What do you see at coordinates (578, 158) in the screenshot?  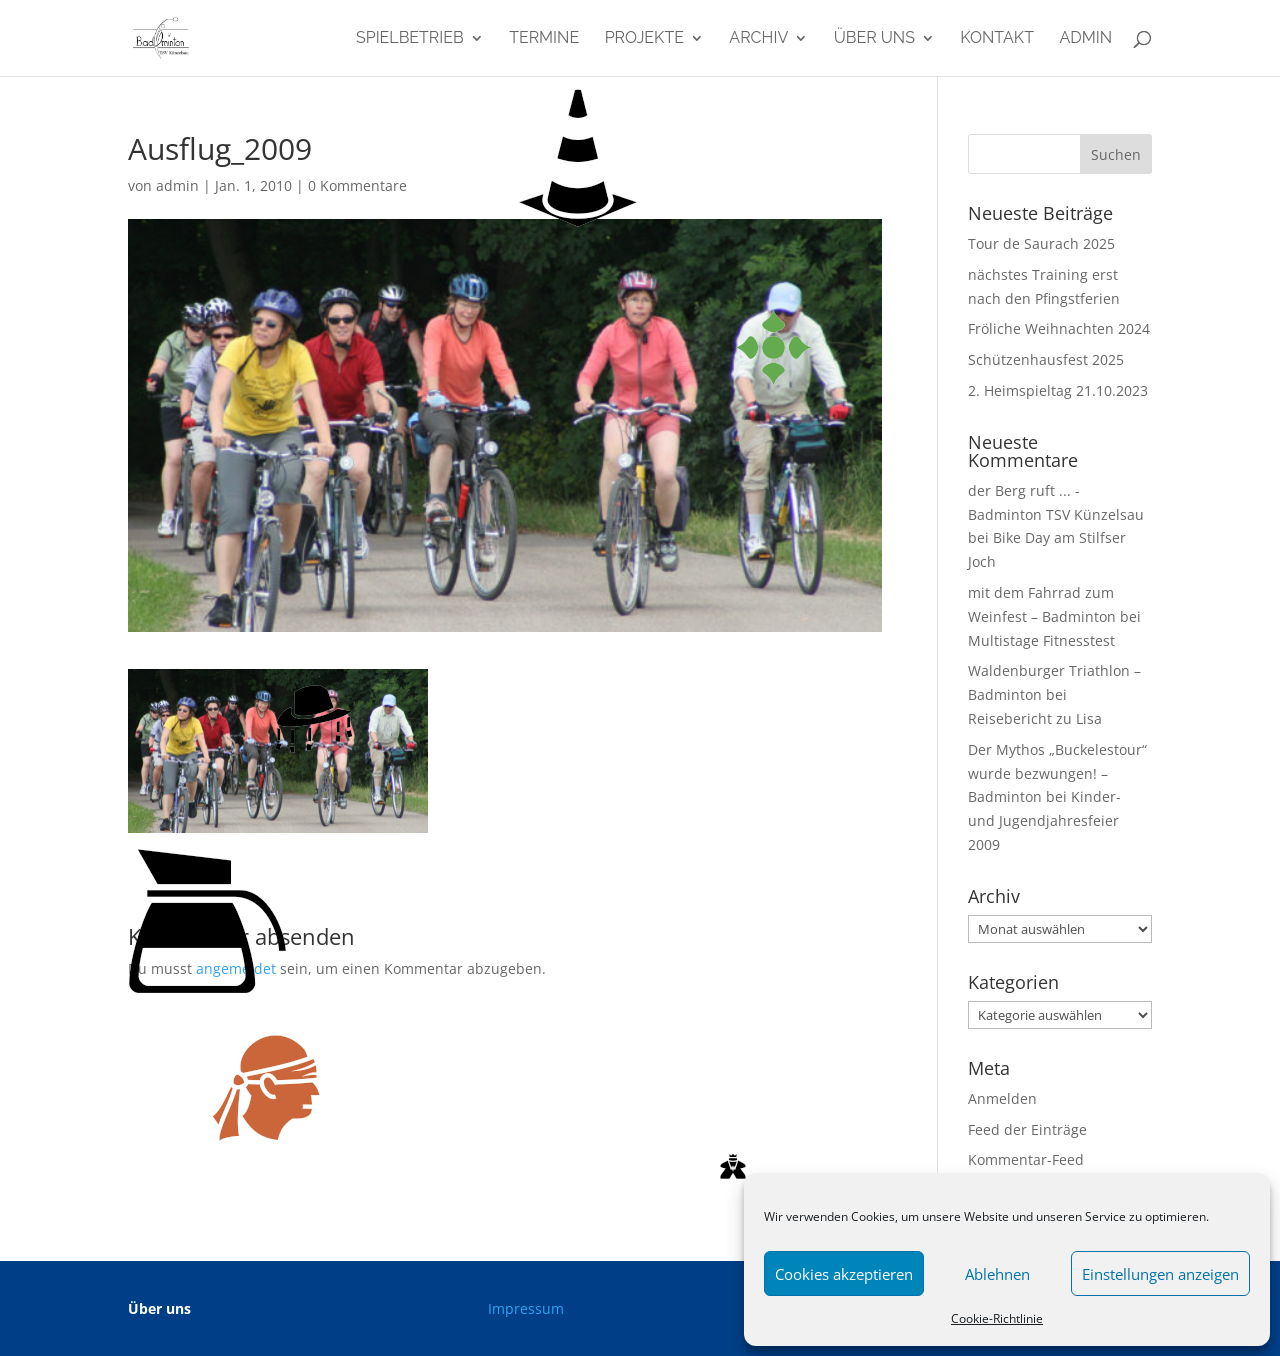 I see `indicates an area under construction or maintenance` at bounding box center [578, 158].